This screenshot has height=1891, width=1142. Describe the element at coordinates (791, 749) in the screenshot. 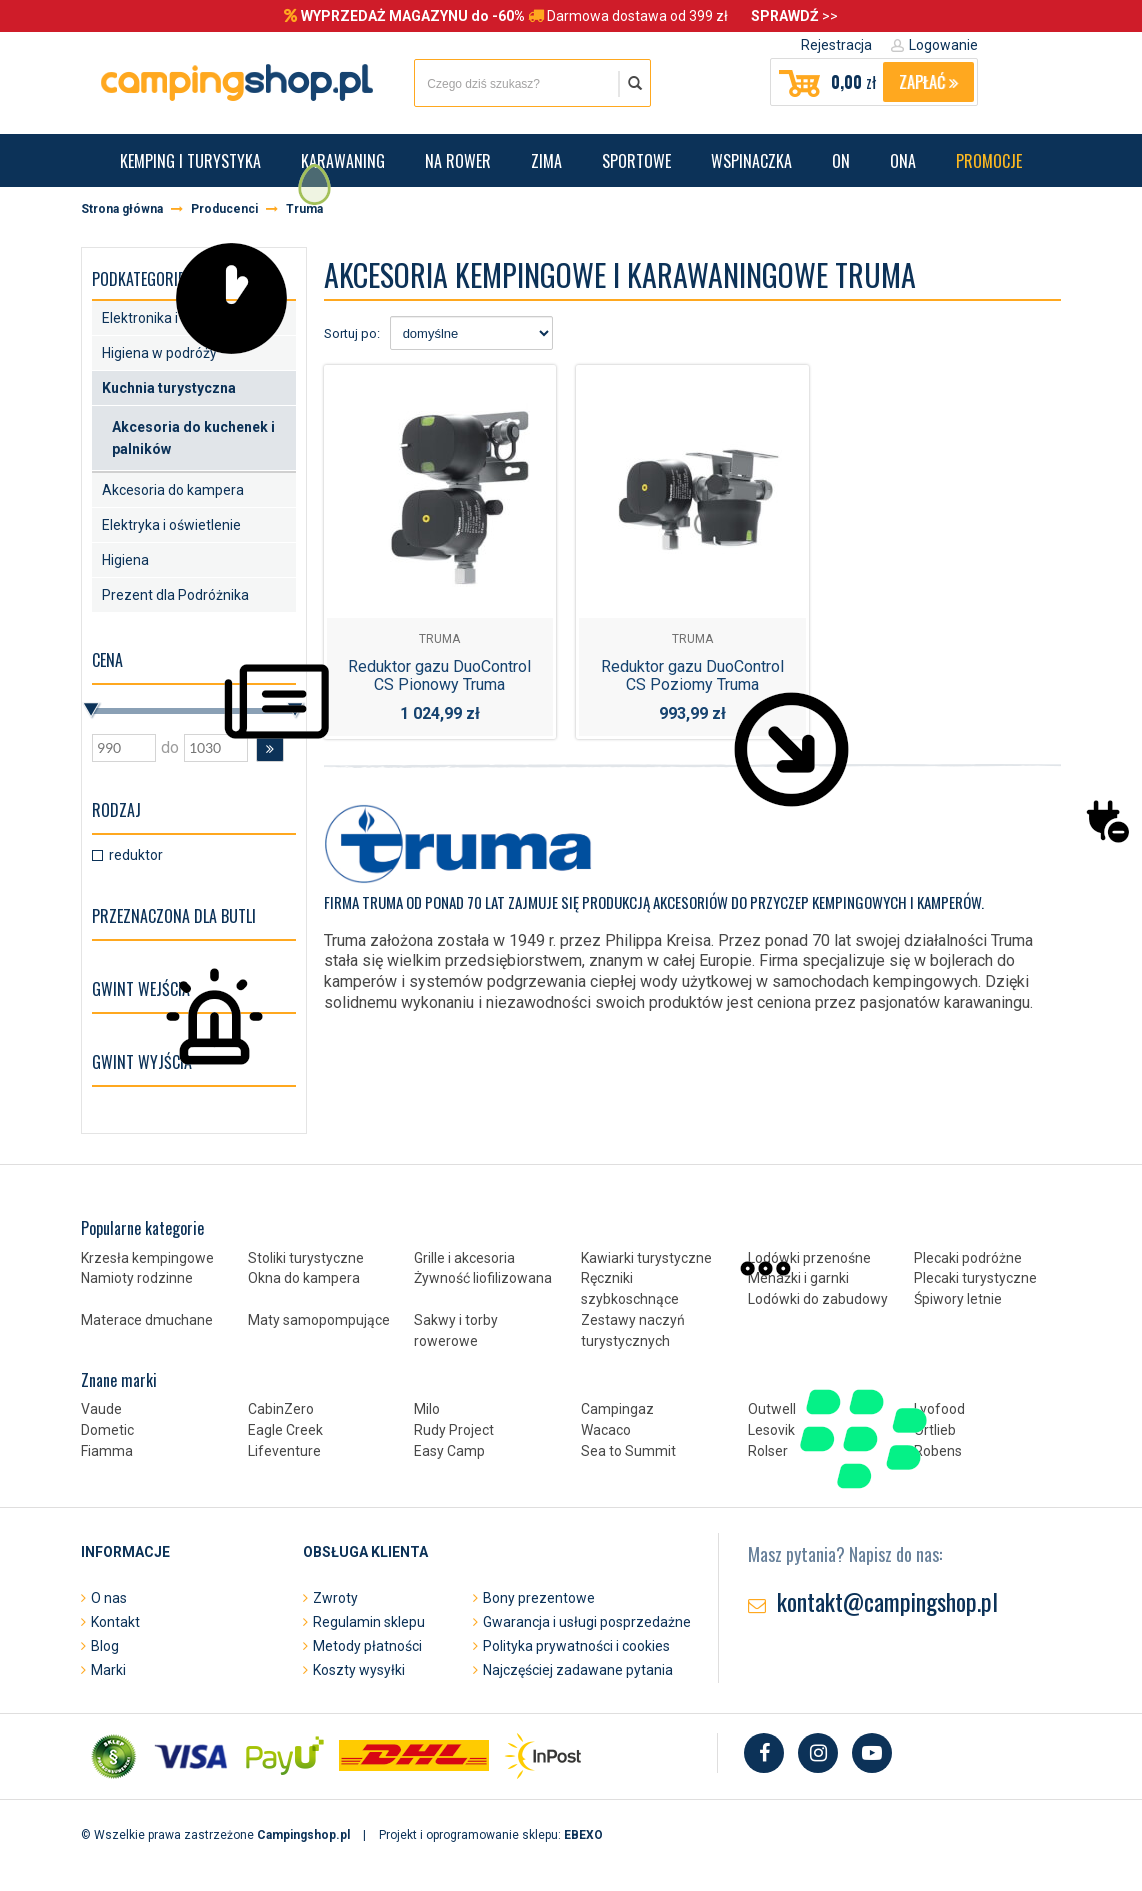

I see `navigate to the next item or section` at that location.